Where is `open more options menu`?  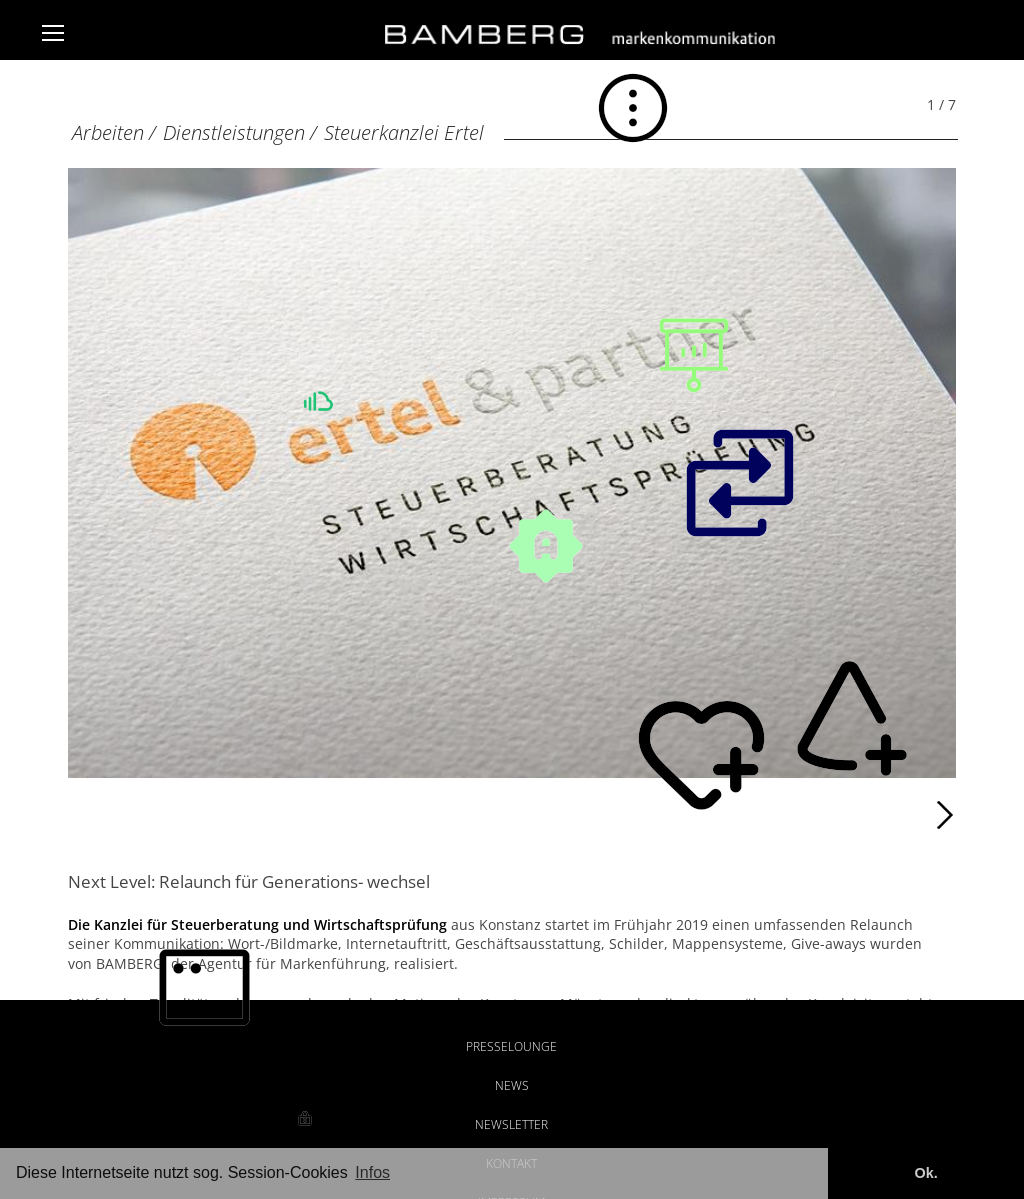 open more options menu is located at coordinates (633, 108).